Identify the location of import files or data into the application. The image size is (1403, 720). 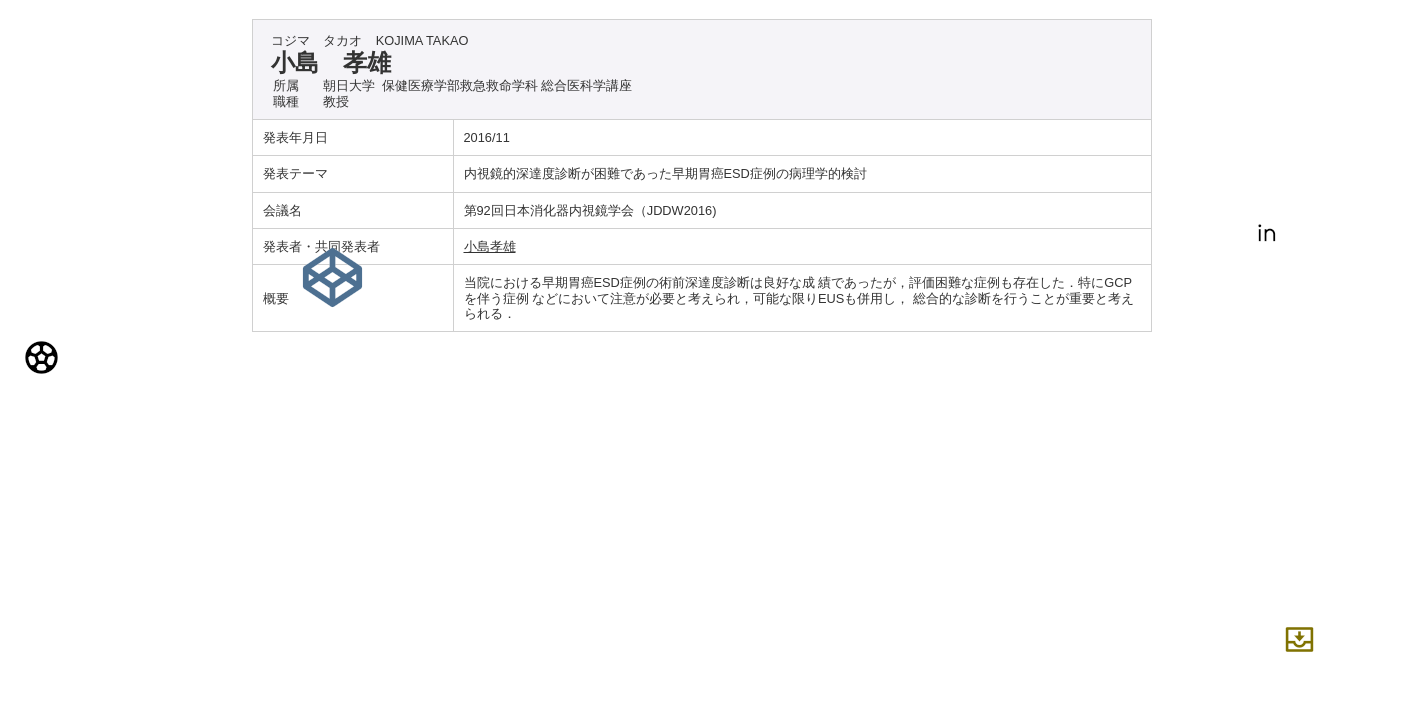
(1299, 639).